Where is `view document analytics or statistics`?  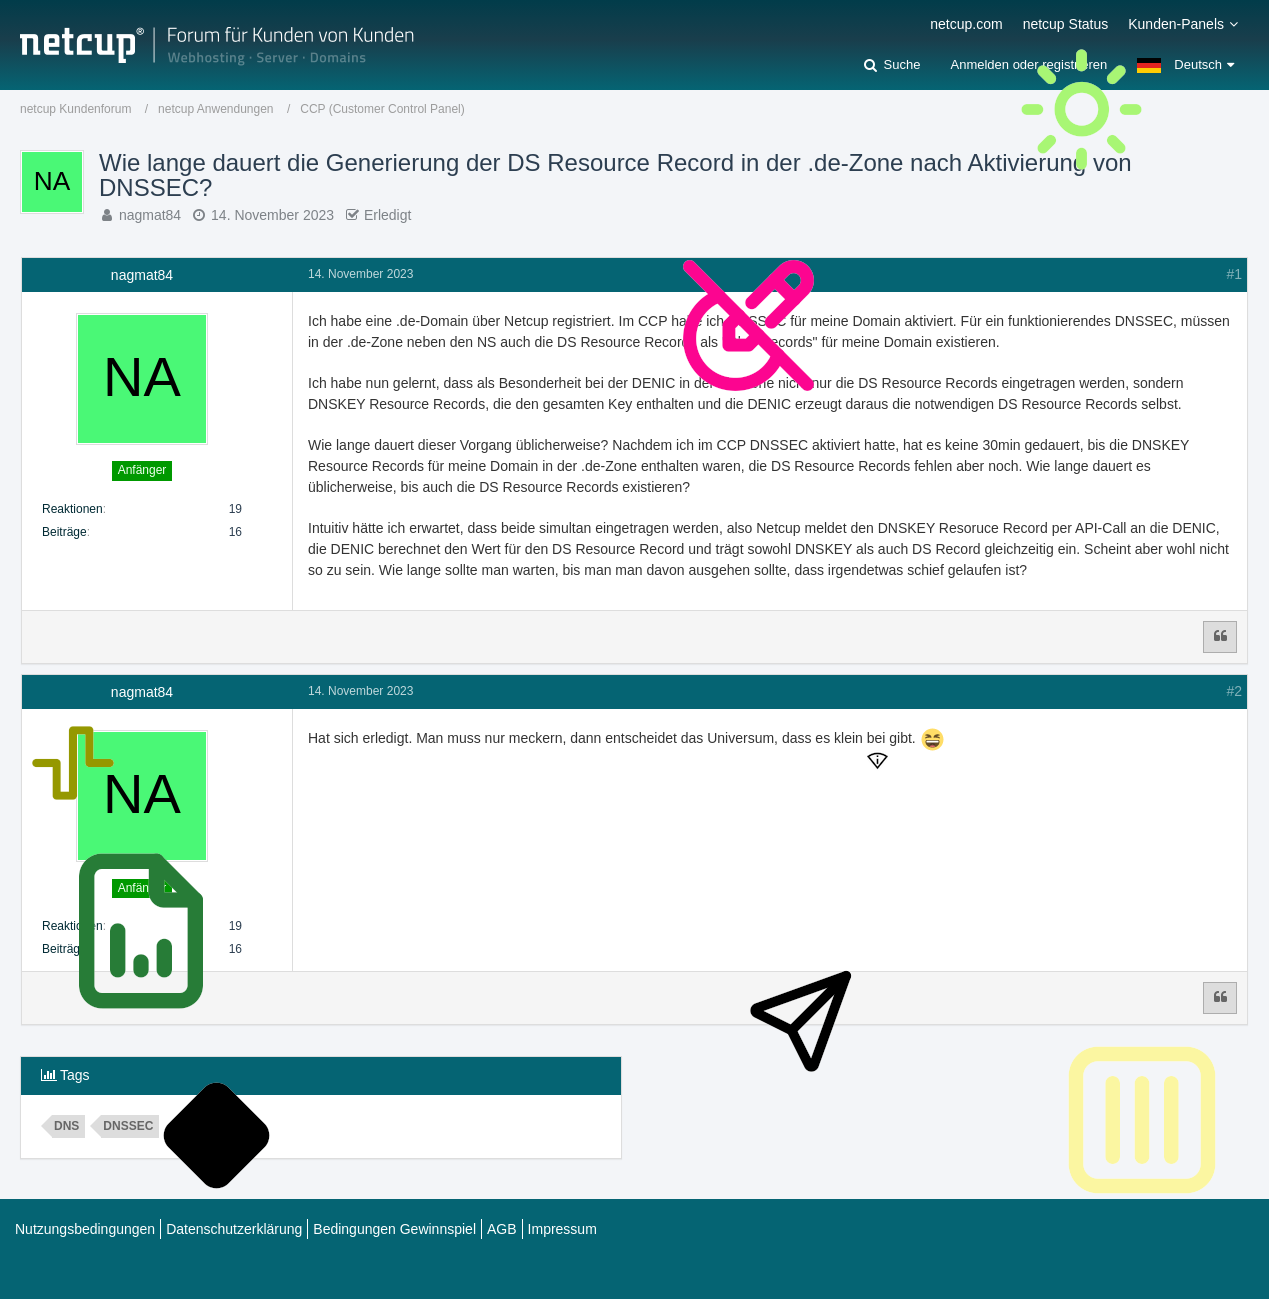 view document analytics or statistics is located at coordinates (141, 931).